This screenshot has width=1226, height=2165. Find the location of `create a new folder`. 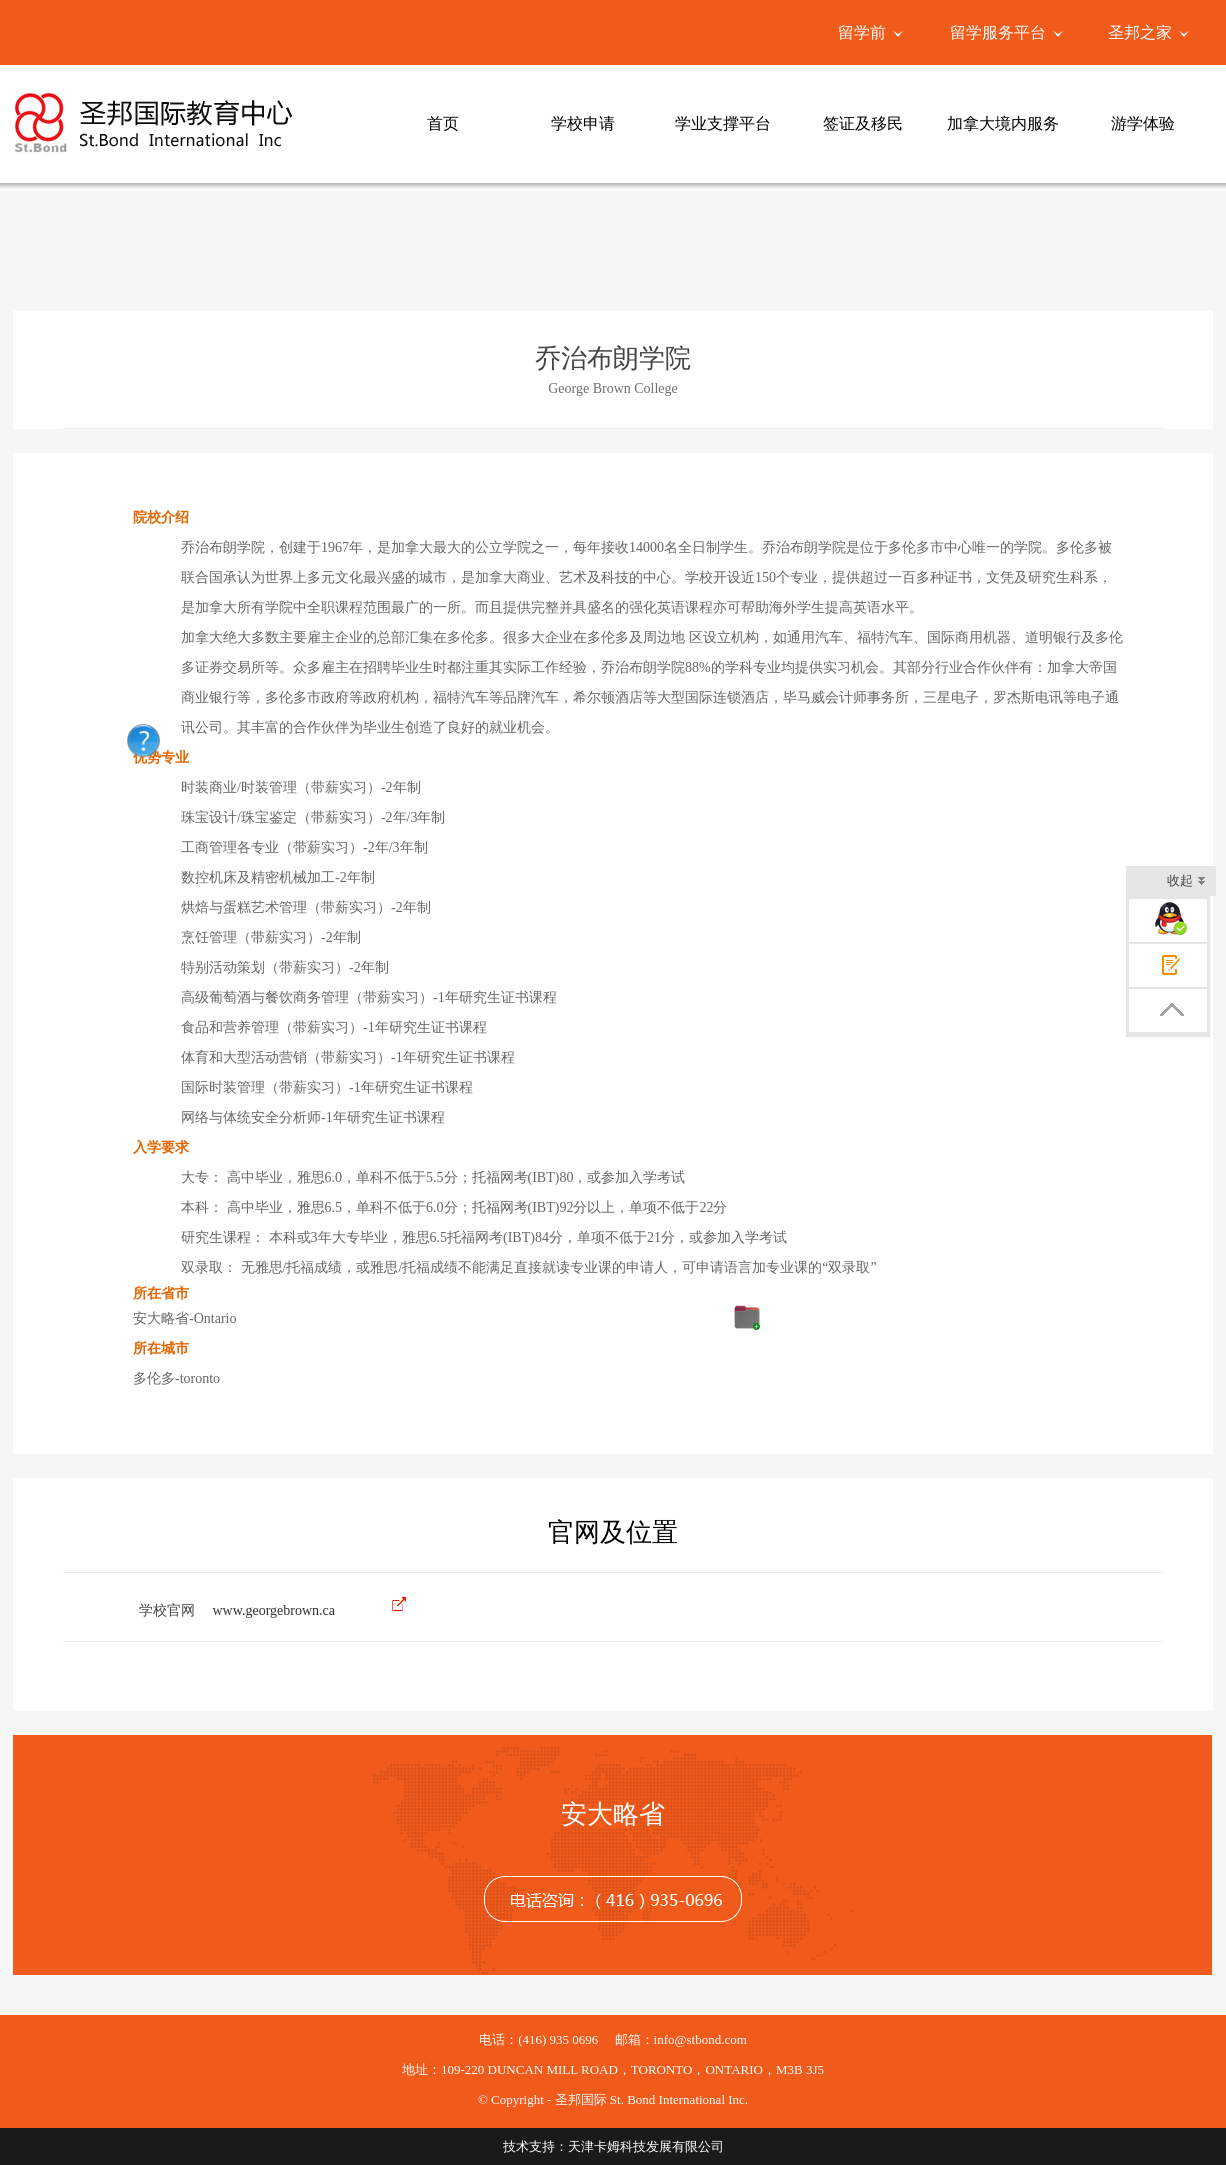

create a new folder is located at coordinates (747, 1317).